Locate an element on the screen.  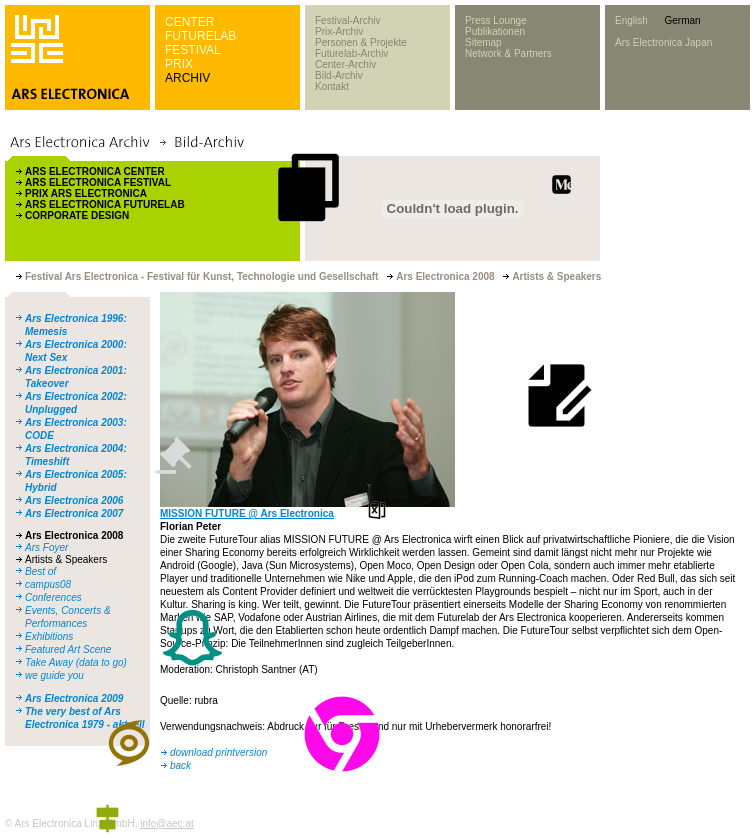
indicates typhoon or hurricane weather alert is located at coordinates (129, 743).